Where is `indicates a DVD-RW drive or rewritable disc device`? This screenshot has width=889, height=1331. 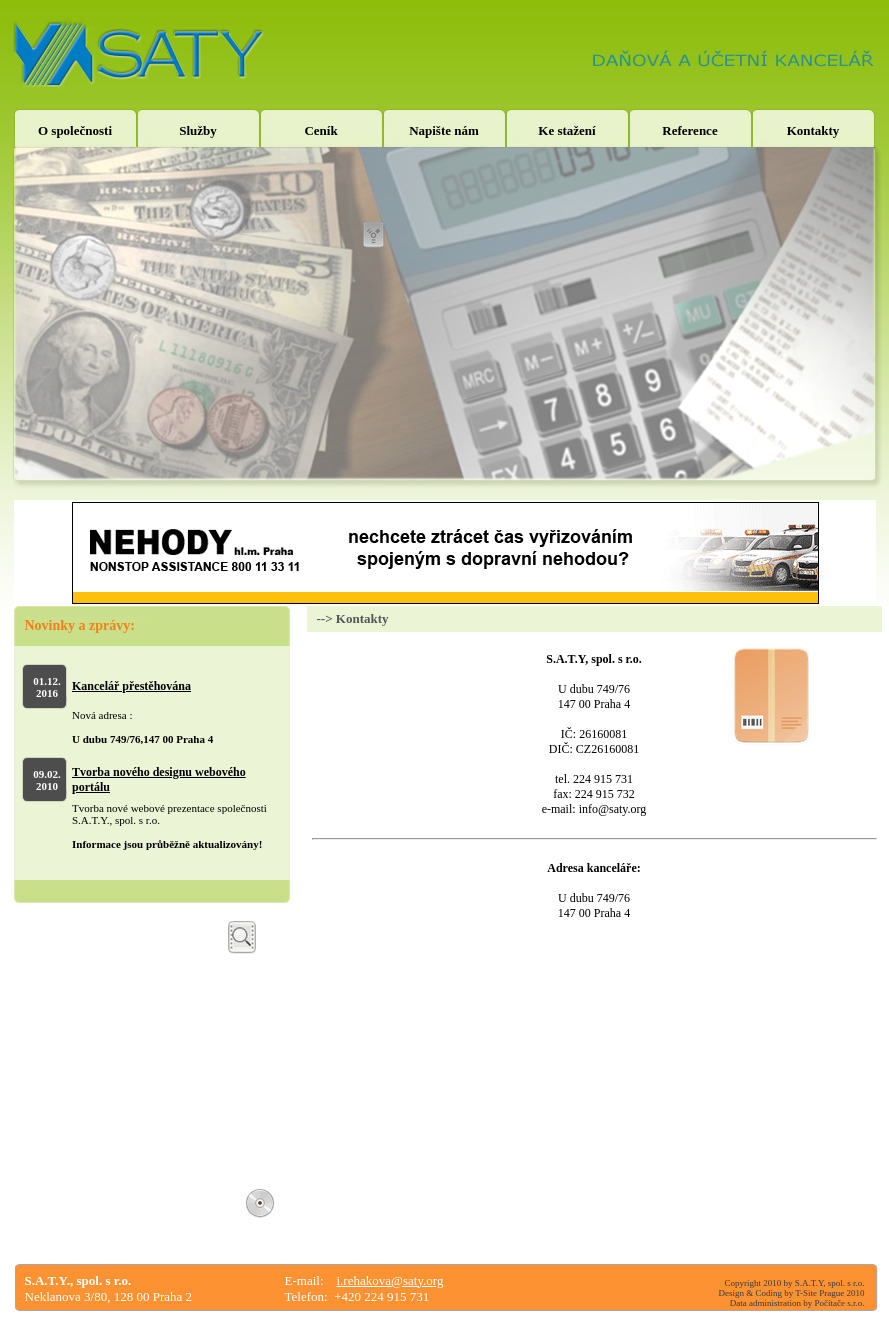 indicates a DVD-RW drive or rewritable disc device is located at coordinates (260, 1203).